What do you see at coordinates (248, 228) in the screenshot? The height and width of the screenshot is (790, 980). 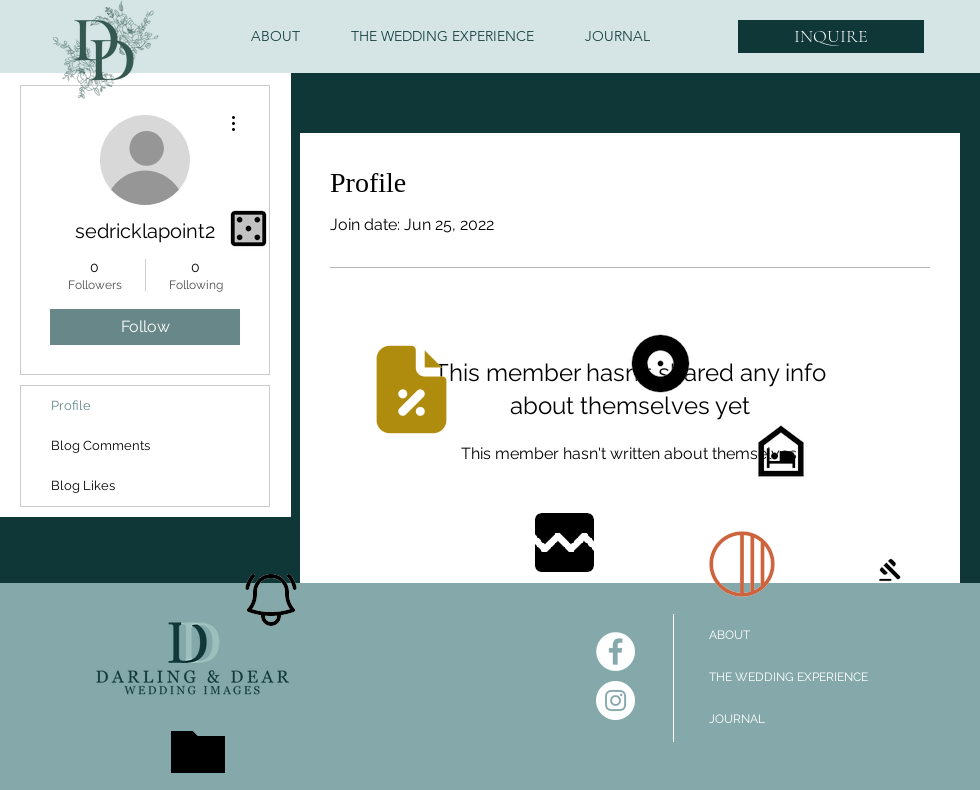 I see `access casino or gambling games` at bounding box center [248, 228].